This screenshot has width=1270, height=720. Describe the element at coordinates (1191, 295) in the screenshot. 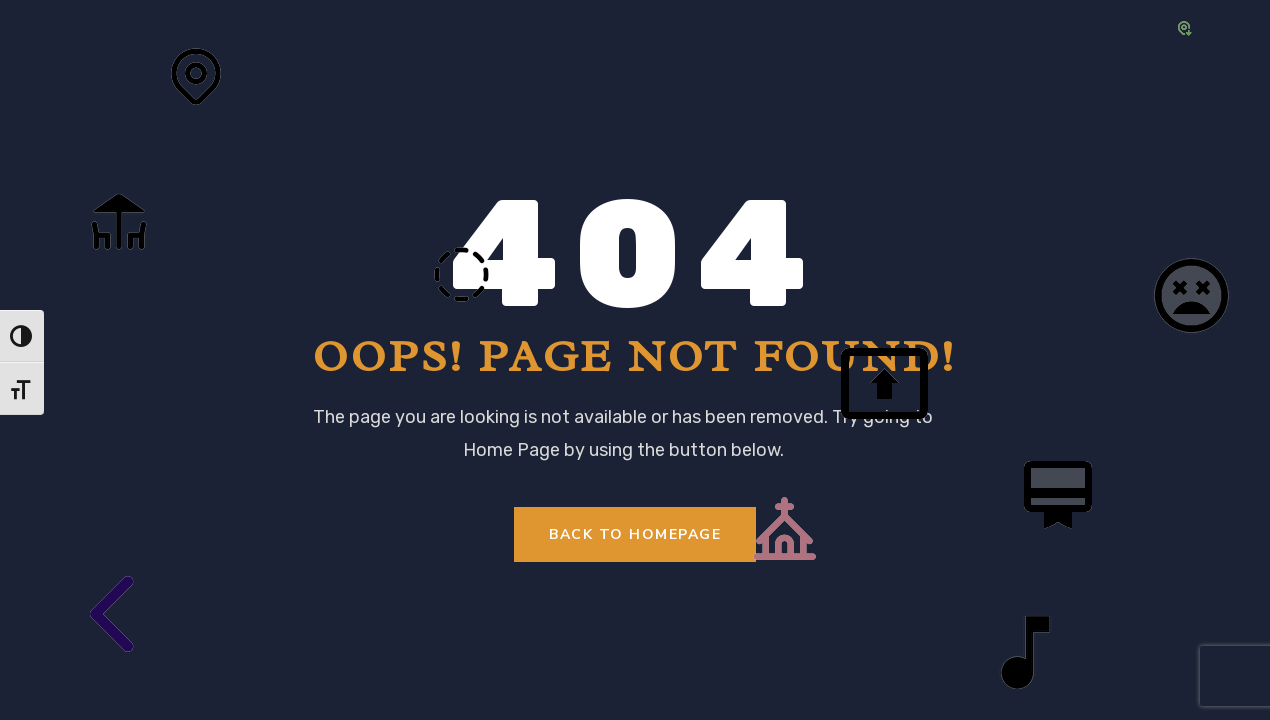

I see `rate experience as very dissatisfied` at that location.